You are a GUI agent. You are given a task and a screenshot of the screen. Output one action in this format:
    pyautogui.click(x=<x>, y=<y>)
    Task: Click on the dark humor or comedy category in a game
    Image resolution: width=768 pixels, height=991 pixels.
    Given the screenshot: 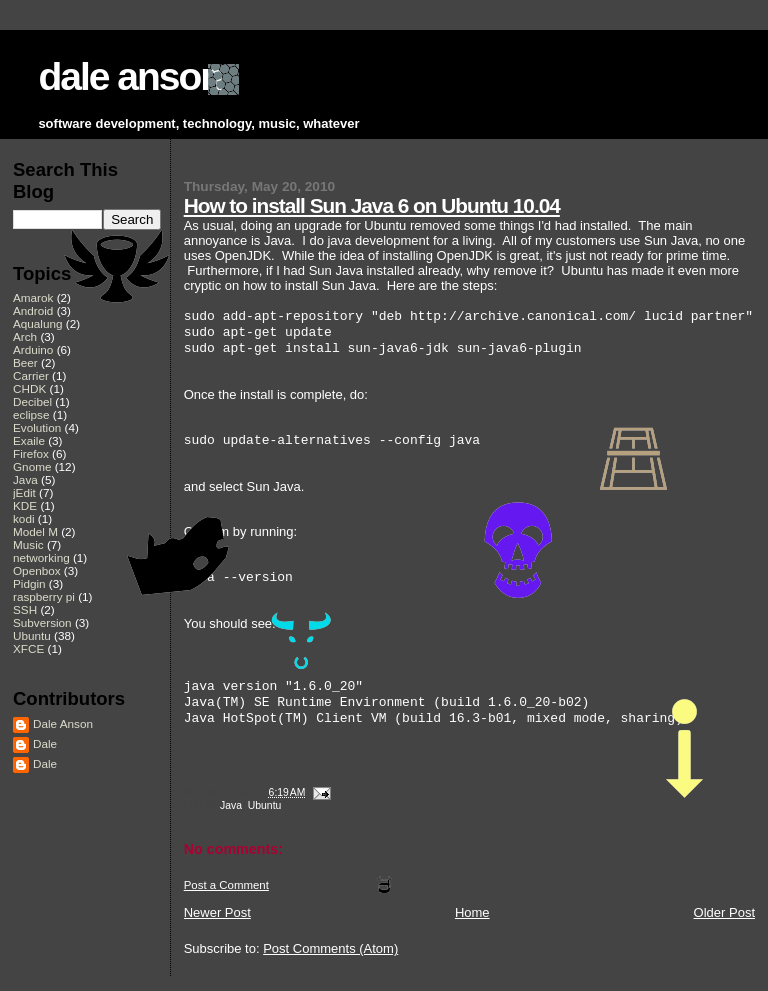 What is the action you would take?
    pyautogui.click(x=517, y=550)
    